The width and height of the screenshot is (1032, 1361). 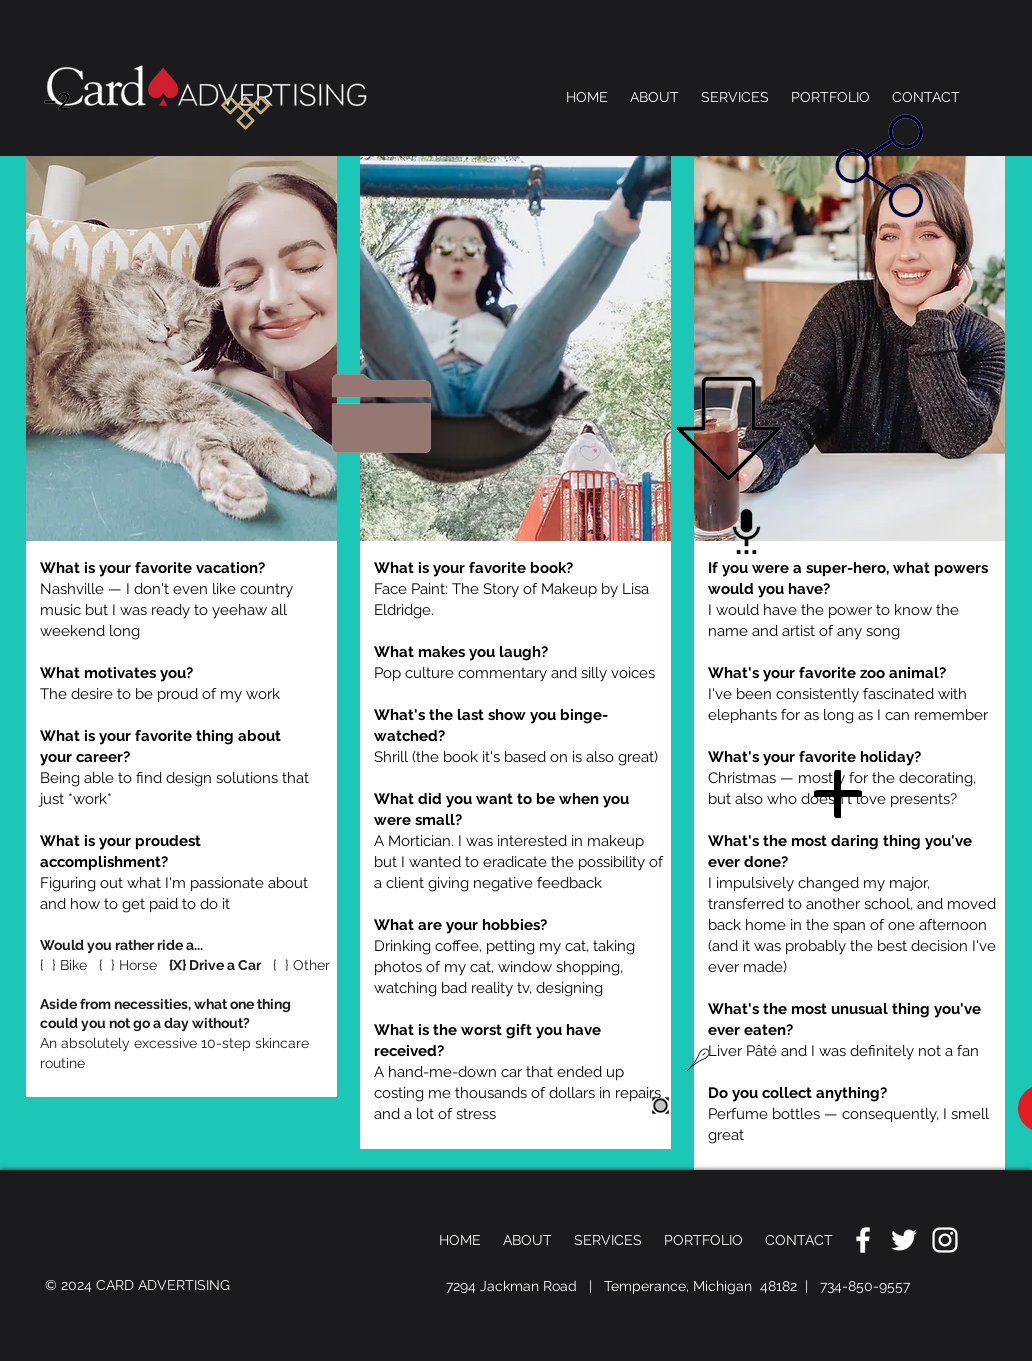 What do you see at coordinates (728, 424) in the screenshot?
I see `download a file or content` at bounding box center [728, 424].